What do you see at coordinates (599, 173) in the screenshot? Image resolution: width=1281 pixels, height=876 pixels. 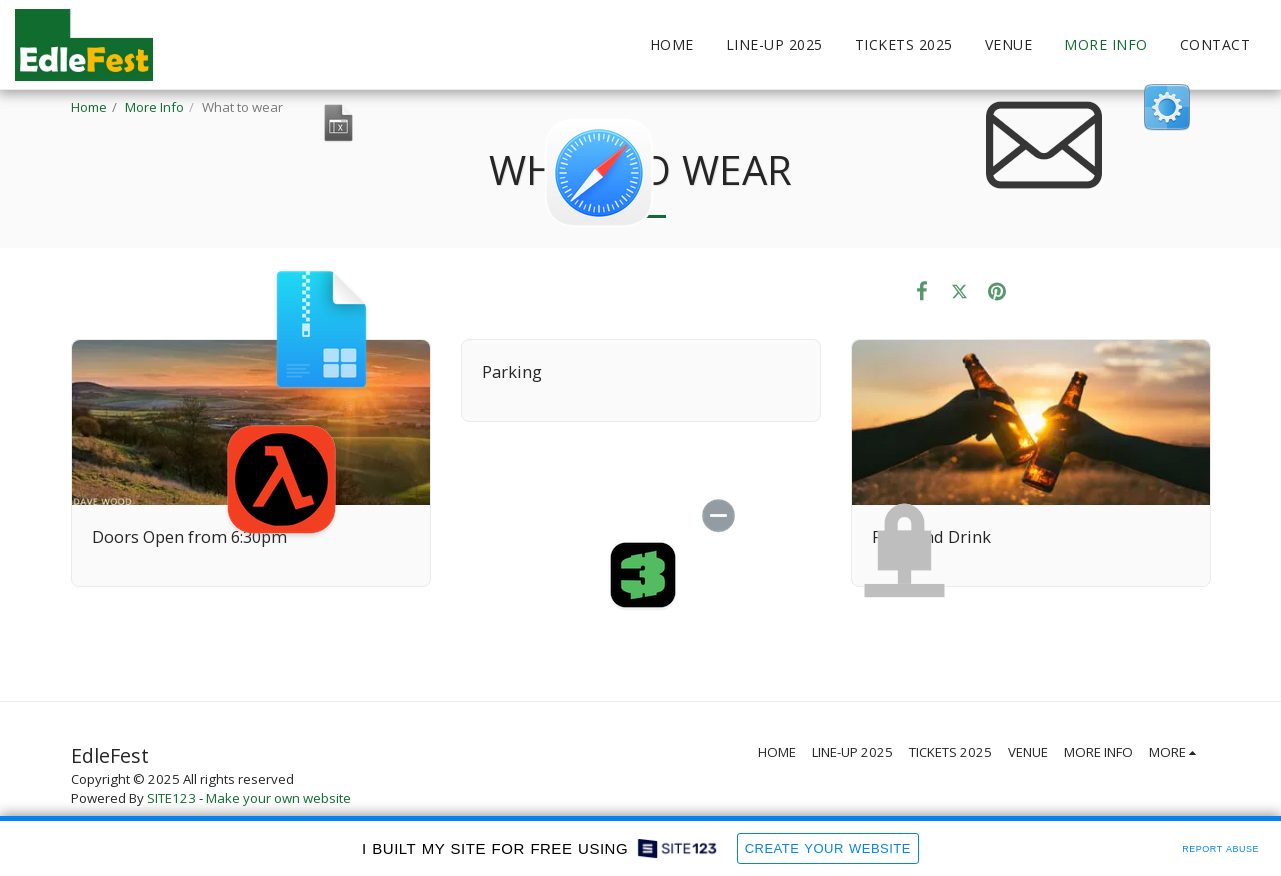 I see `open the web browser app` at bounding box center [599, 173].